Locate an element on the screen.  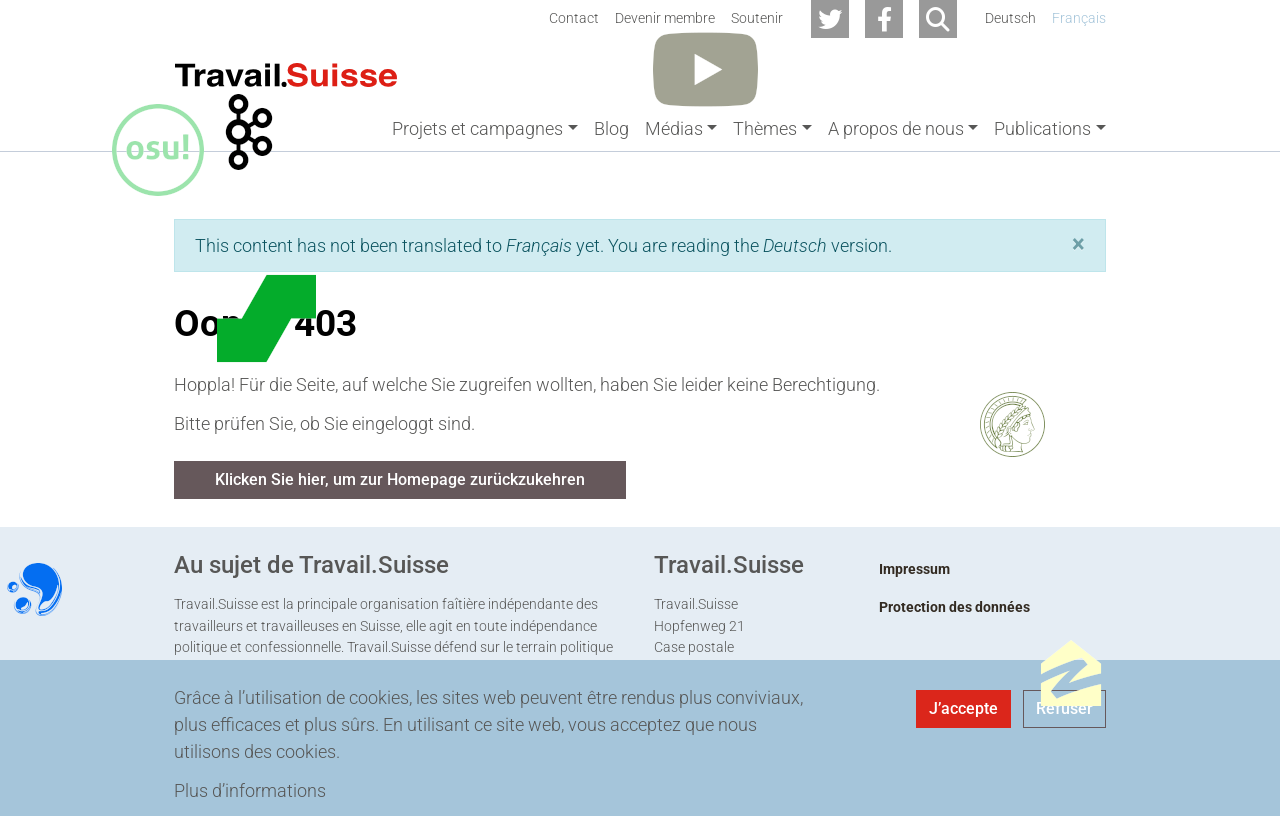
mercurial version control system logo is located at coordinates (34, 589).